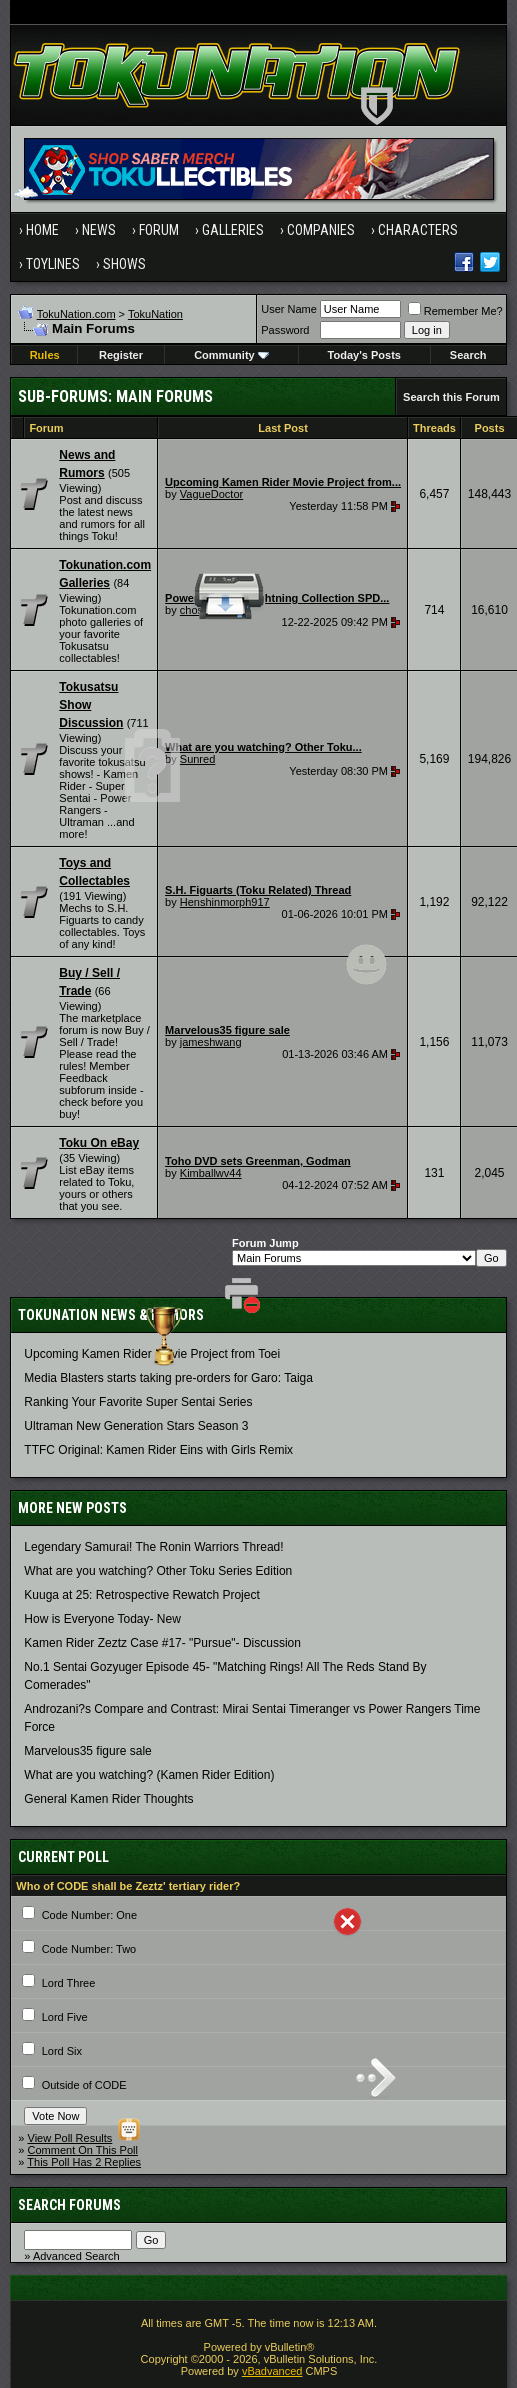  What do you see at coordinates (376, 2078) in the screenshot?
I see `navigate to the next item or page` at bounding box center [376, 2078].